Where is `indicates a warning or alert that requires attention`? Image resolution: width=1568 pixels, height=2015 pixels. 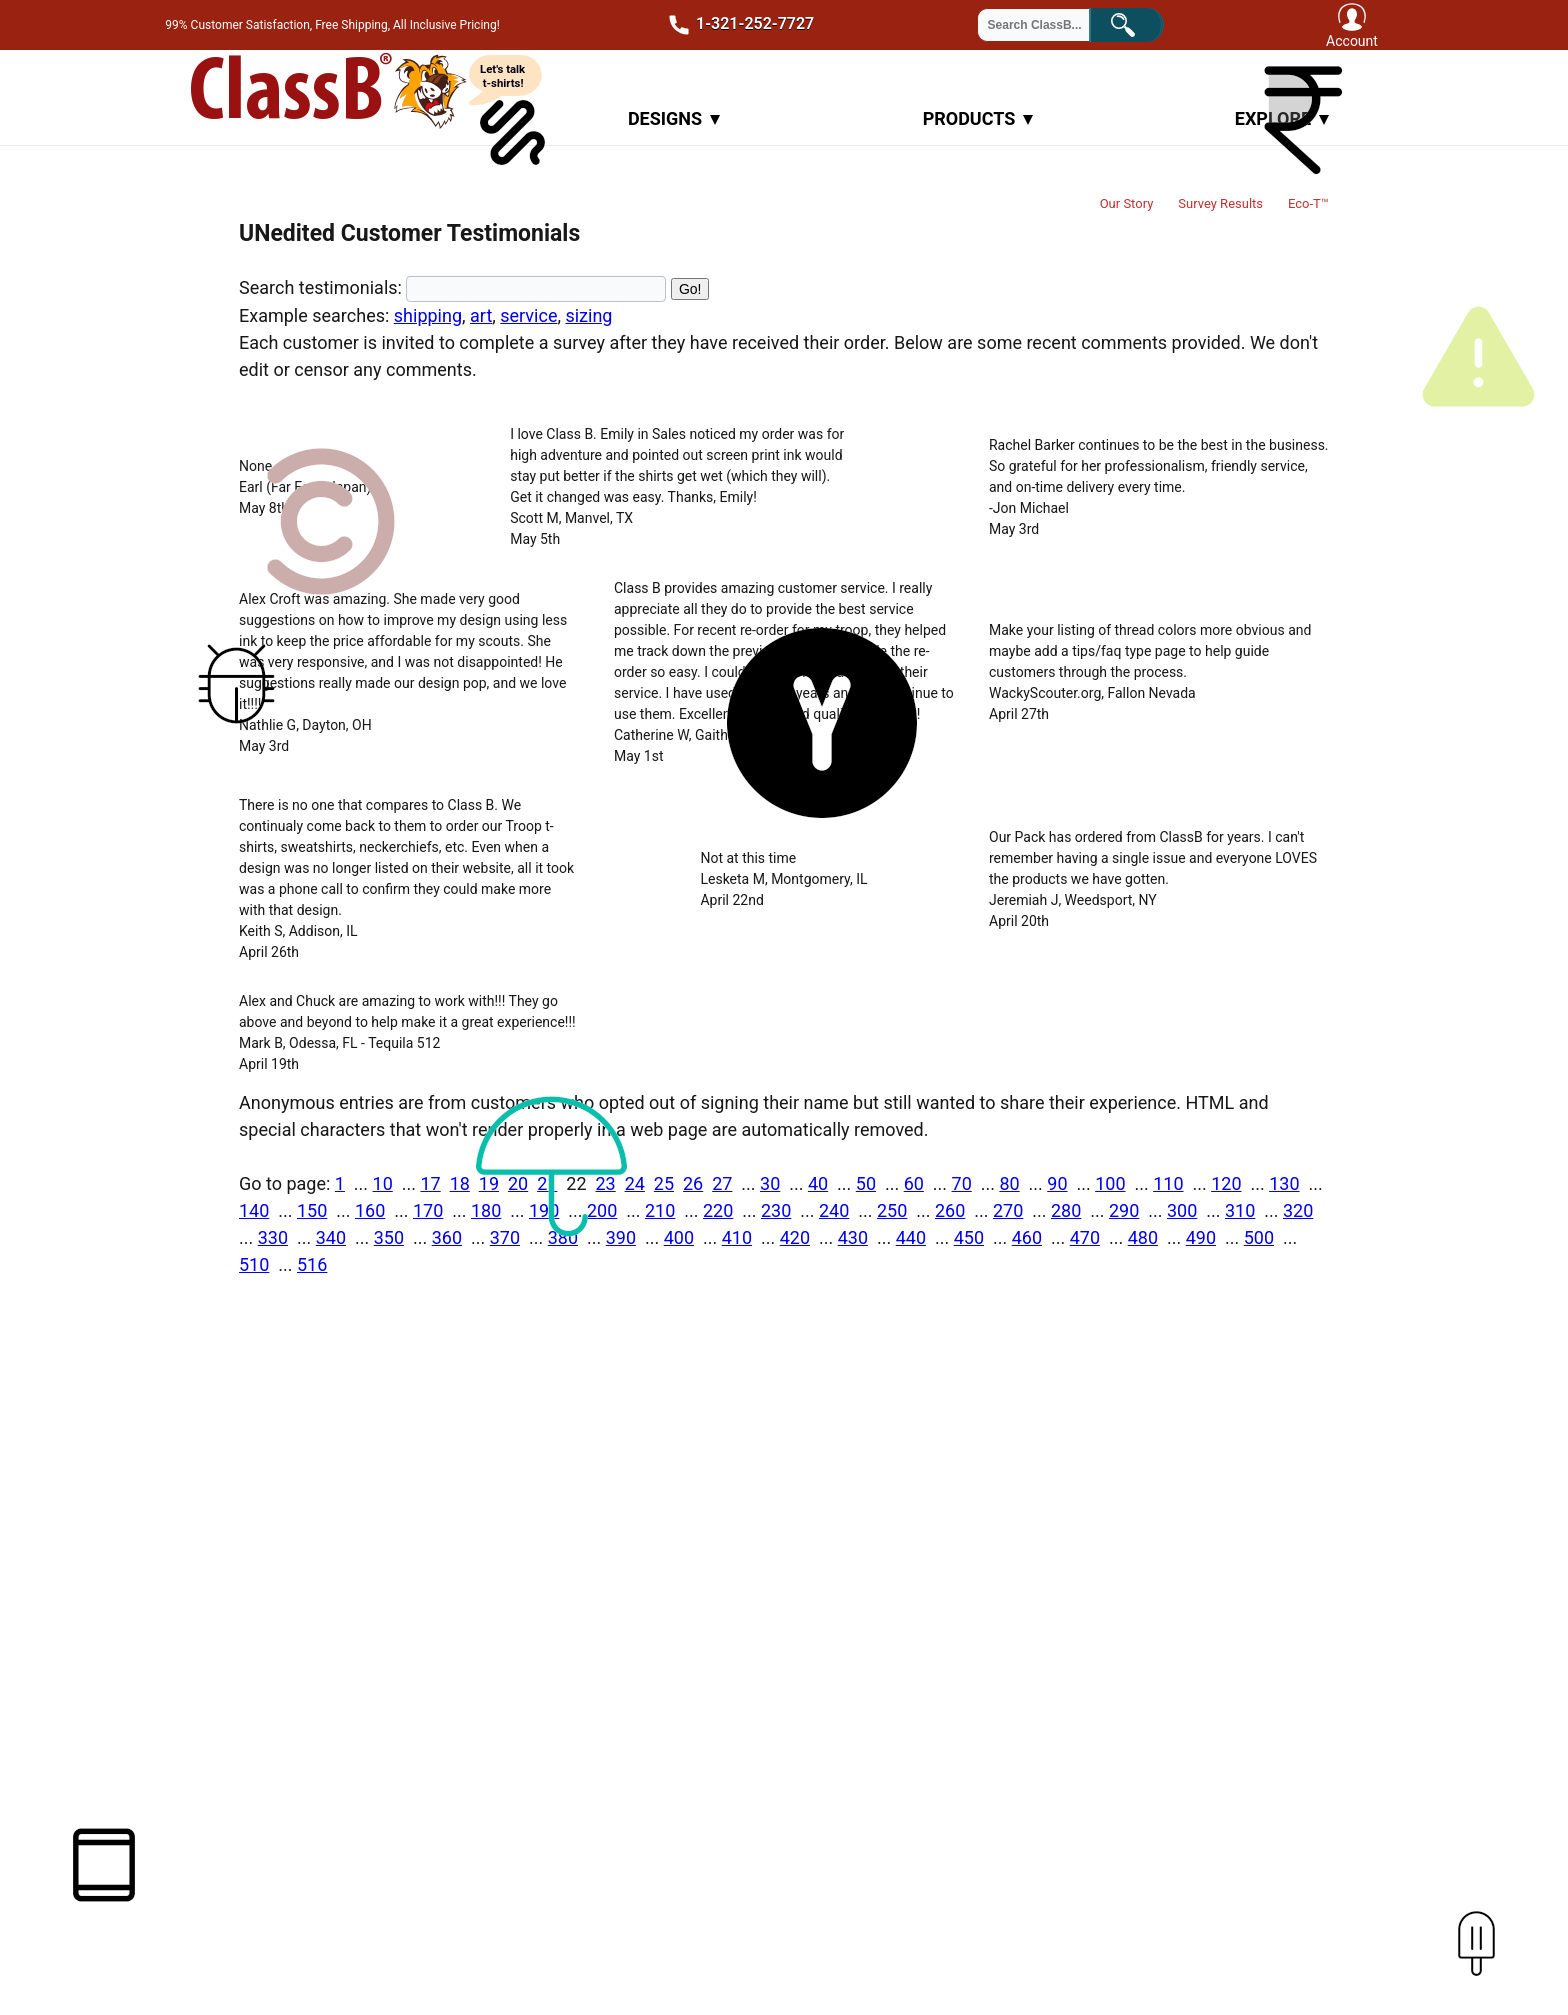
indicates a warning or alert that requires attention is located at coordinates (1478, 355).